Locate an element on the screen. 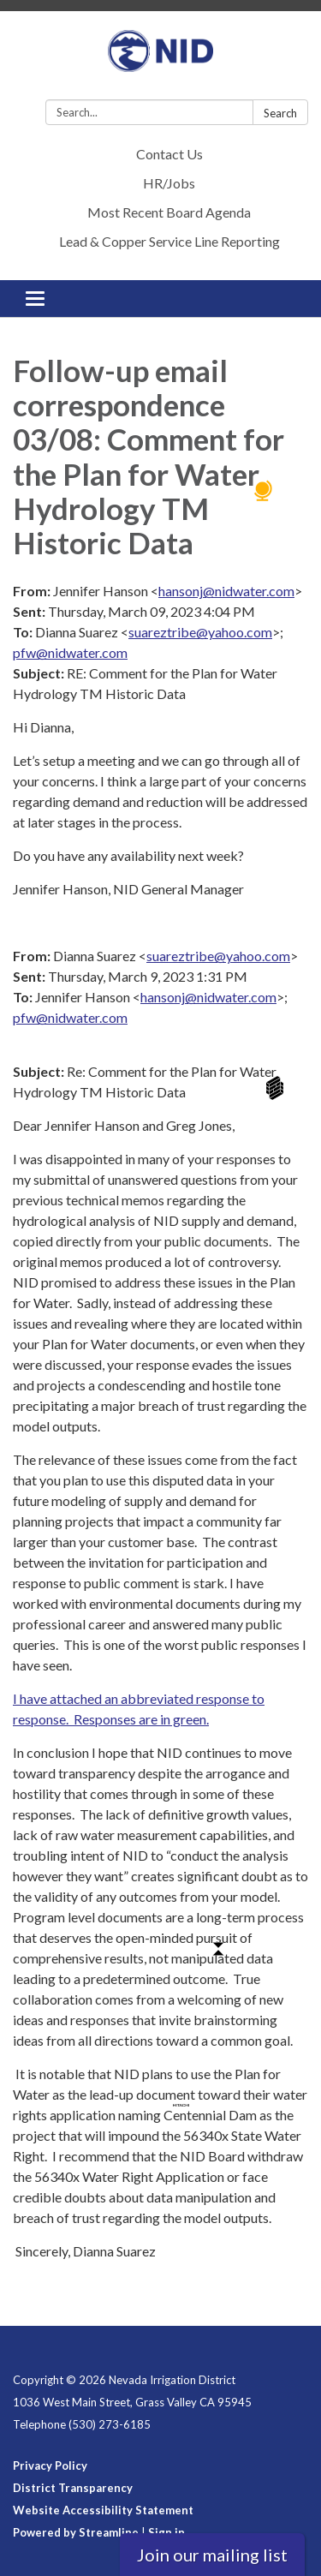 Image resolution: width=321 pixels, height=2576 pixels. switch to global or international settings is located at coordinates (262, 490).